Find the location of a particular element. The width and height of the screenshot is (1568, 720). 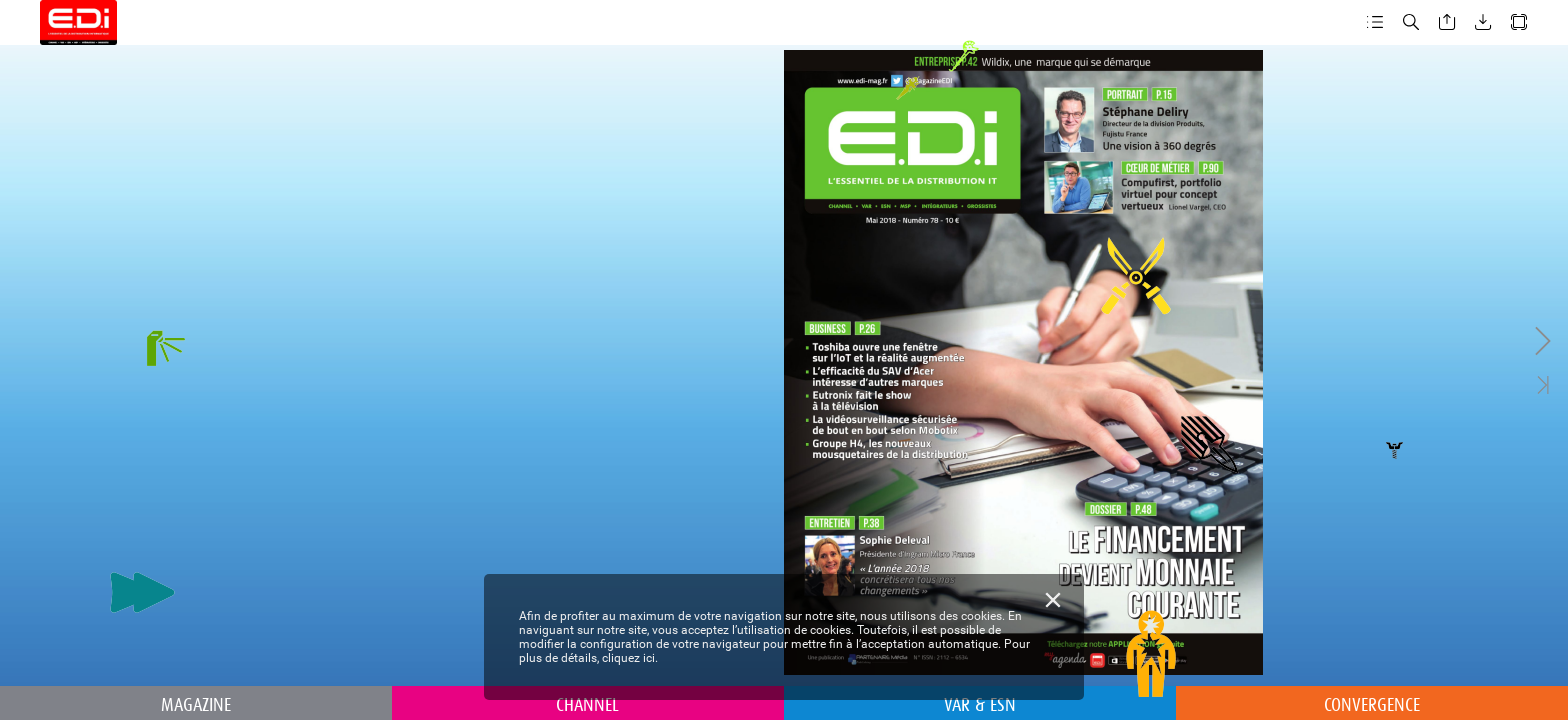

indicates internal damage or injury status is located at coordinates (1150, 653).